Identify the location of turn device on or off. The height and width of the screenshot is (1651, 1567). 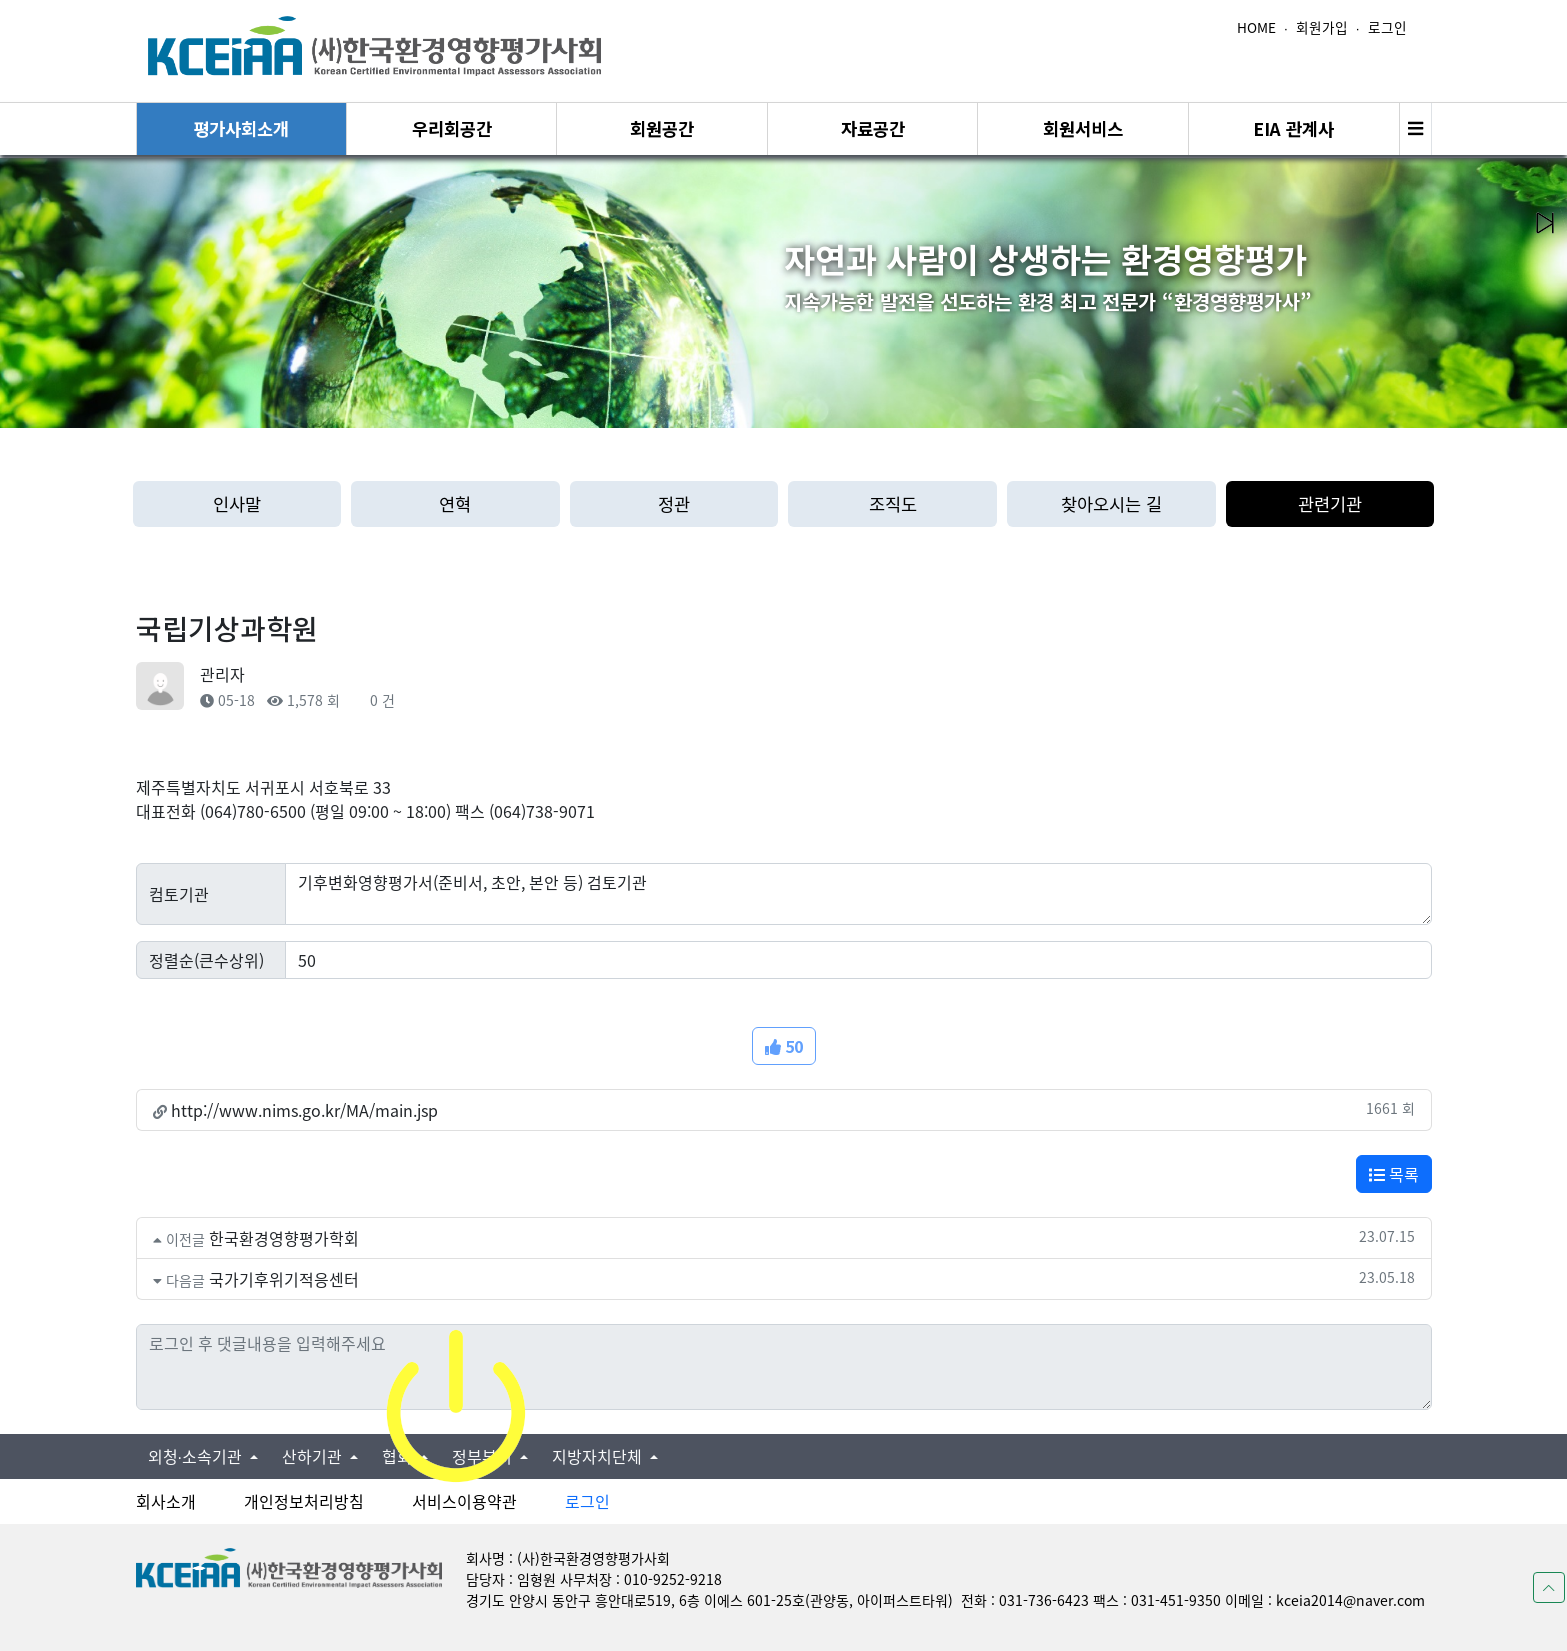
(456, 1406).